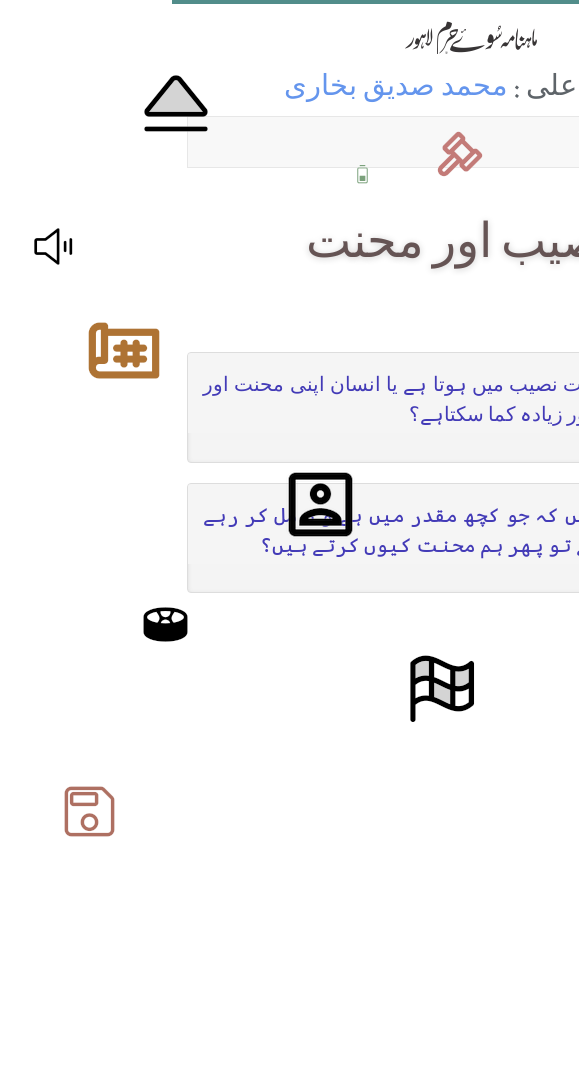  Describe the element at coordinates (52, 246) in the screenshot. I see `increase or adjust volume` at that location.